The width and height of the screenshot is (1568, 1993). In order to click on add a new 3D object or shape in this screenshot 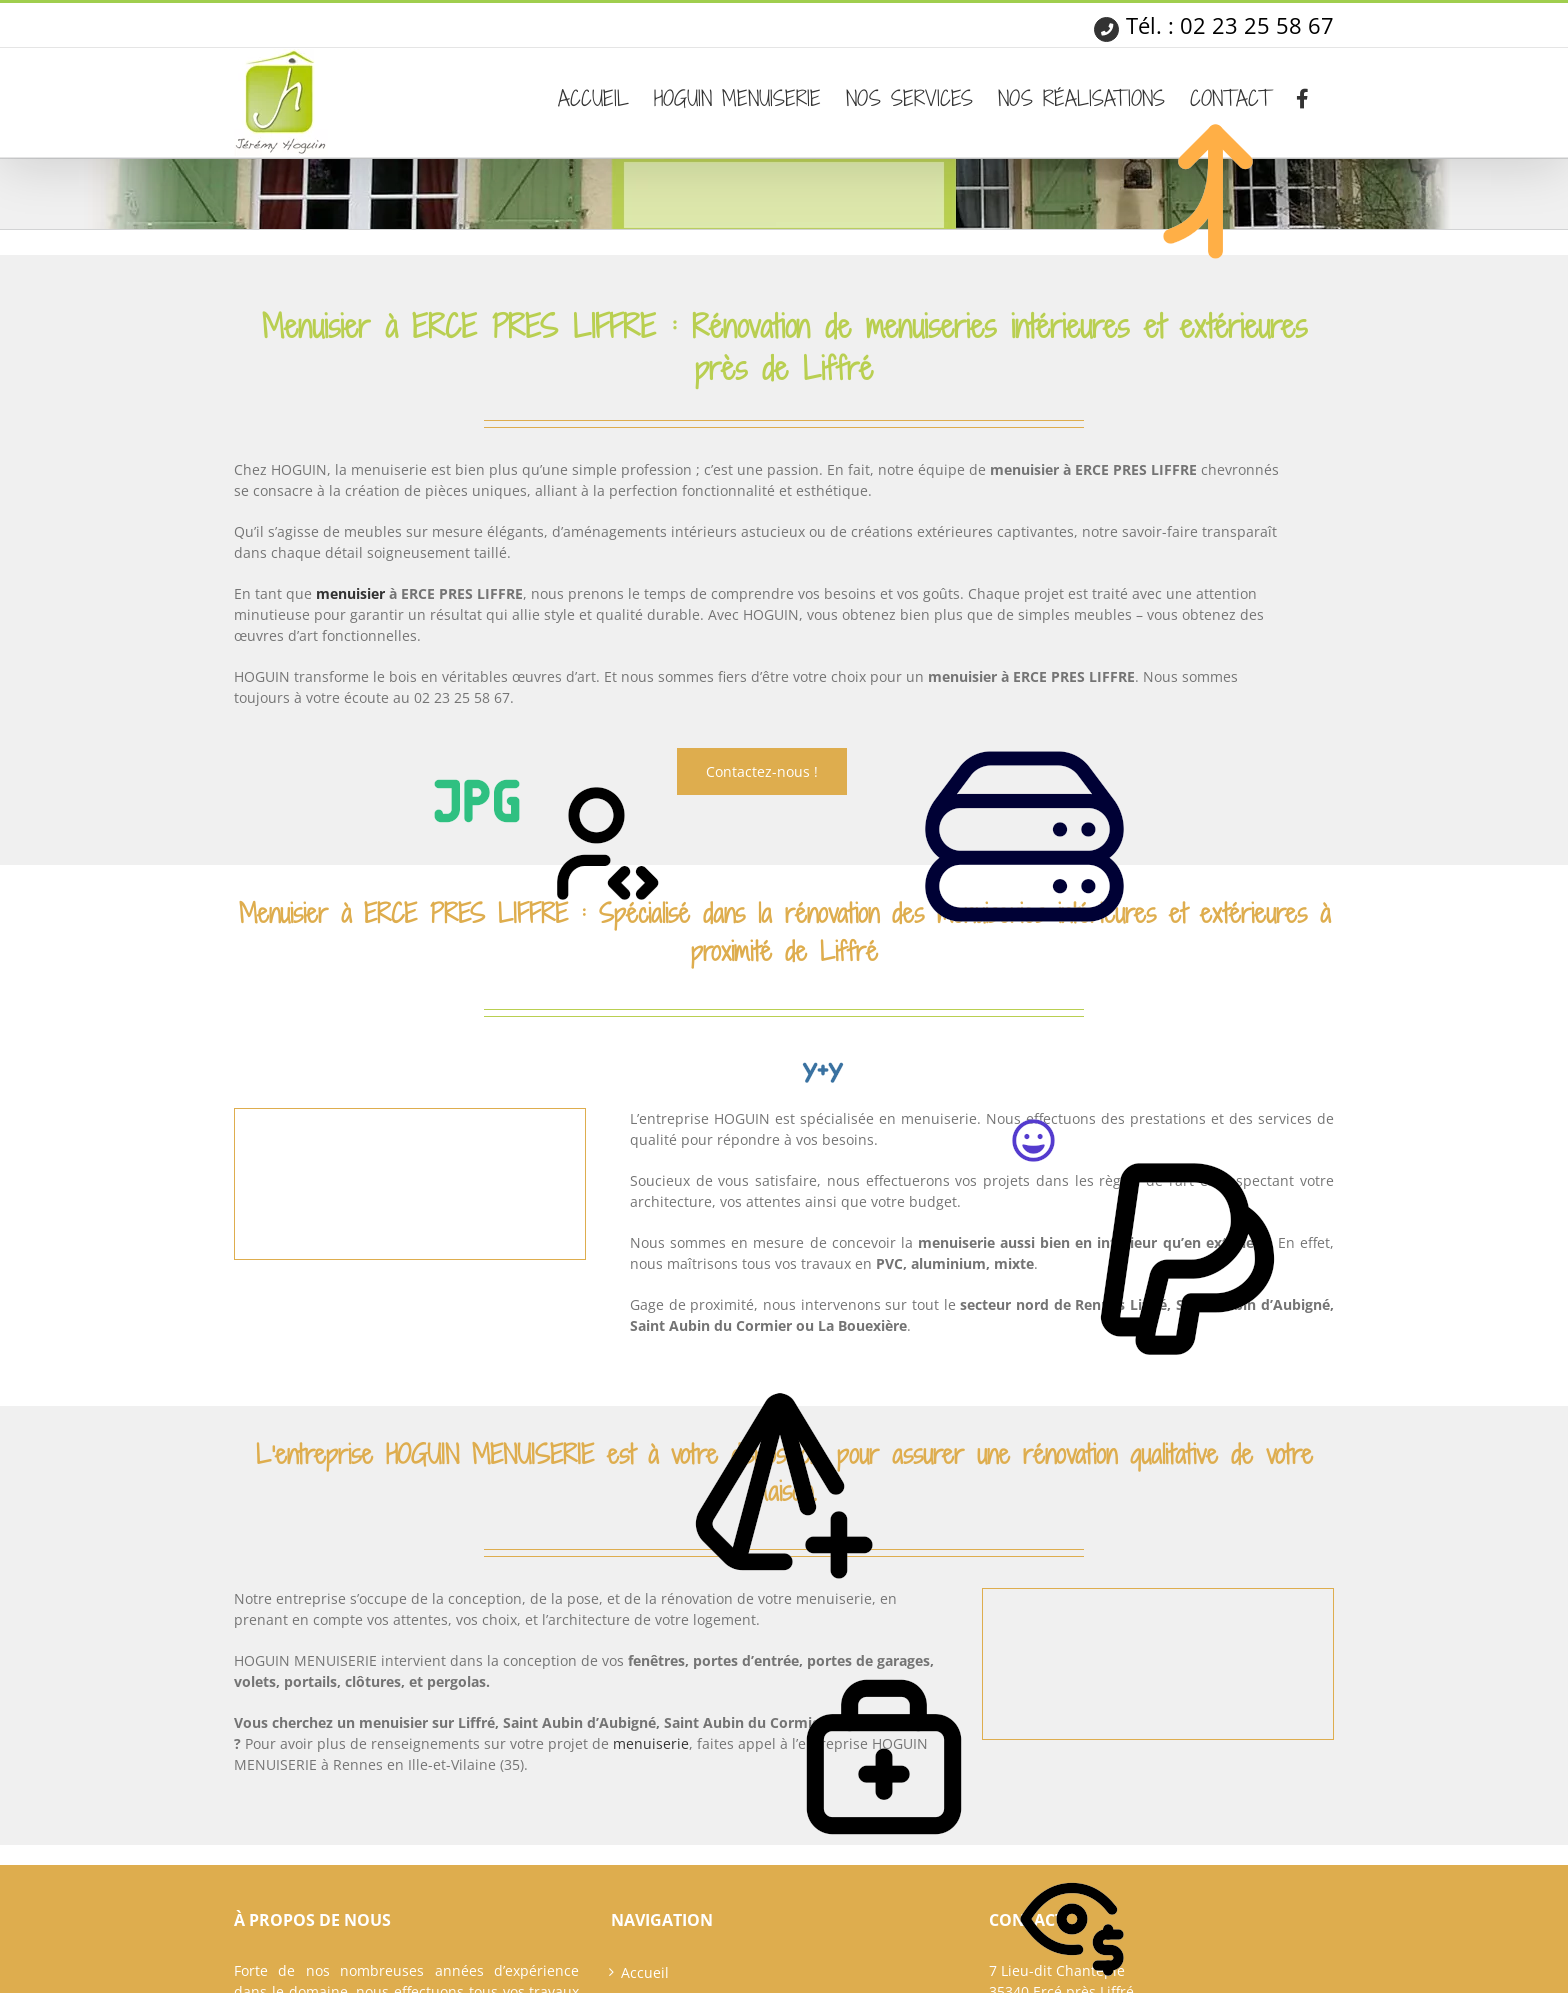, I will do `click(780, 1486)`.